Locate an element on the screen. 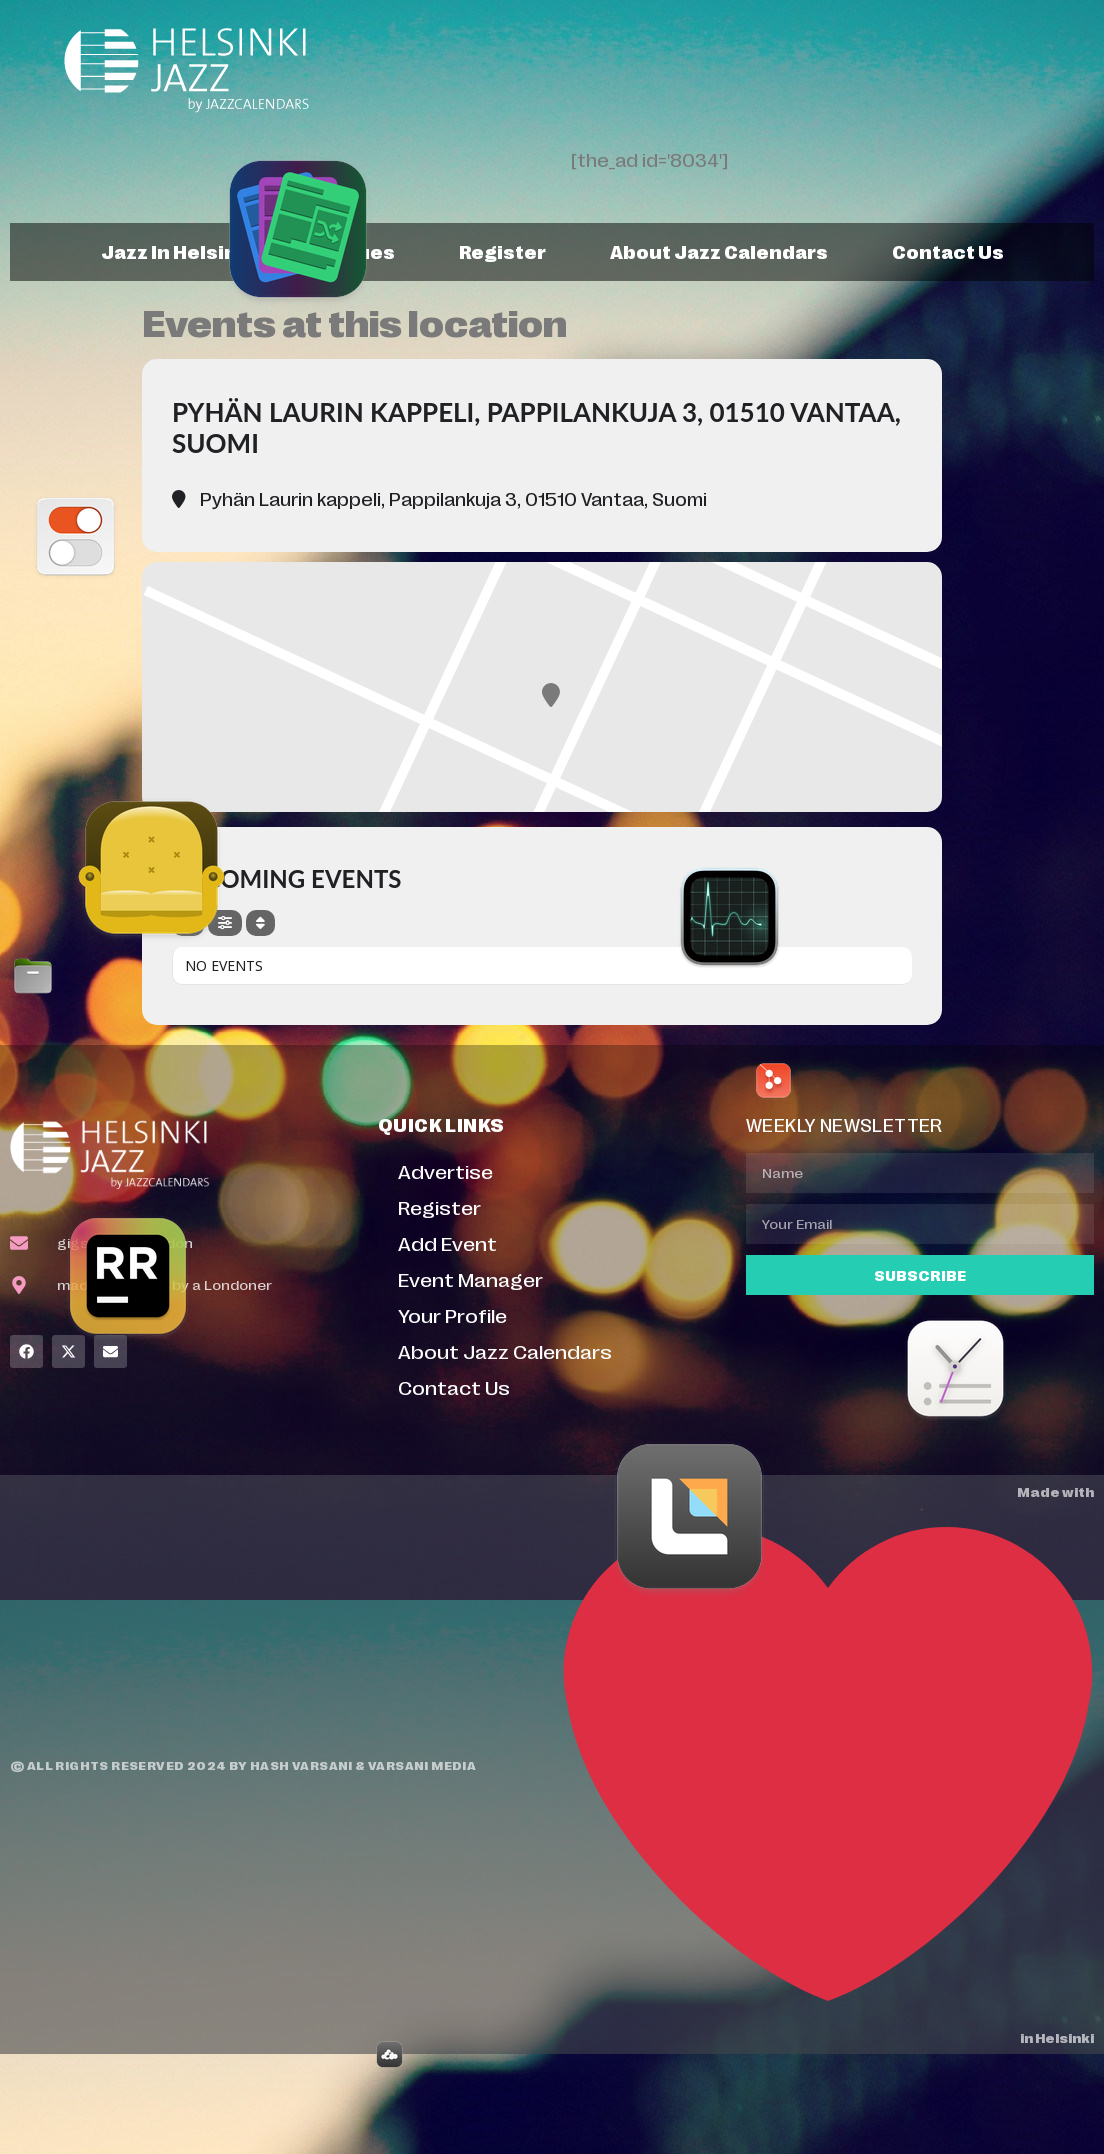  open gnome tweaks to customize desktop settings is located at coordinates (75, 536).